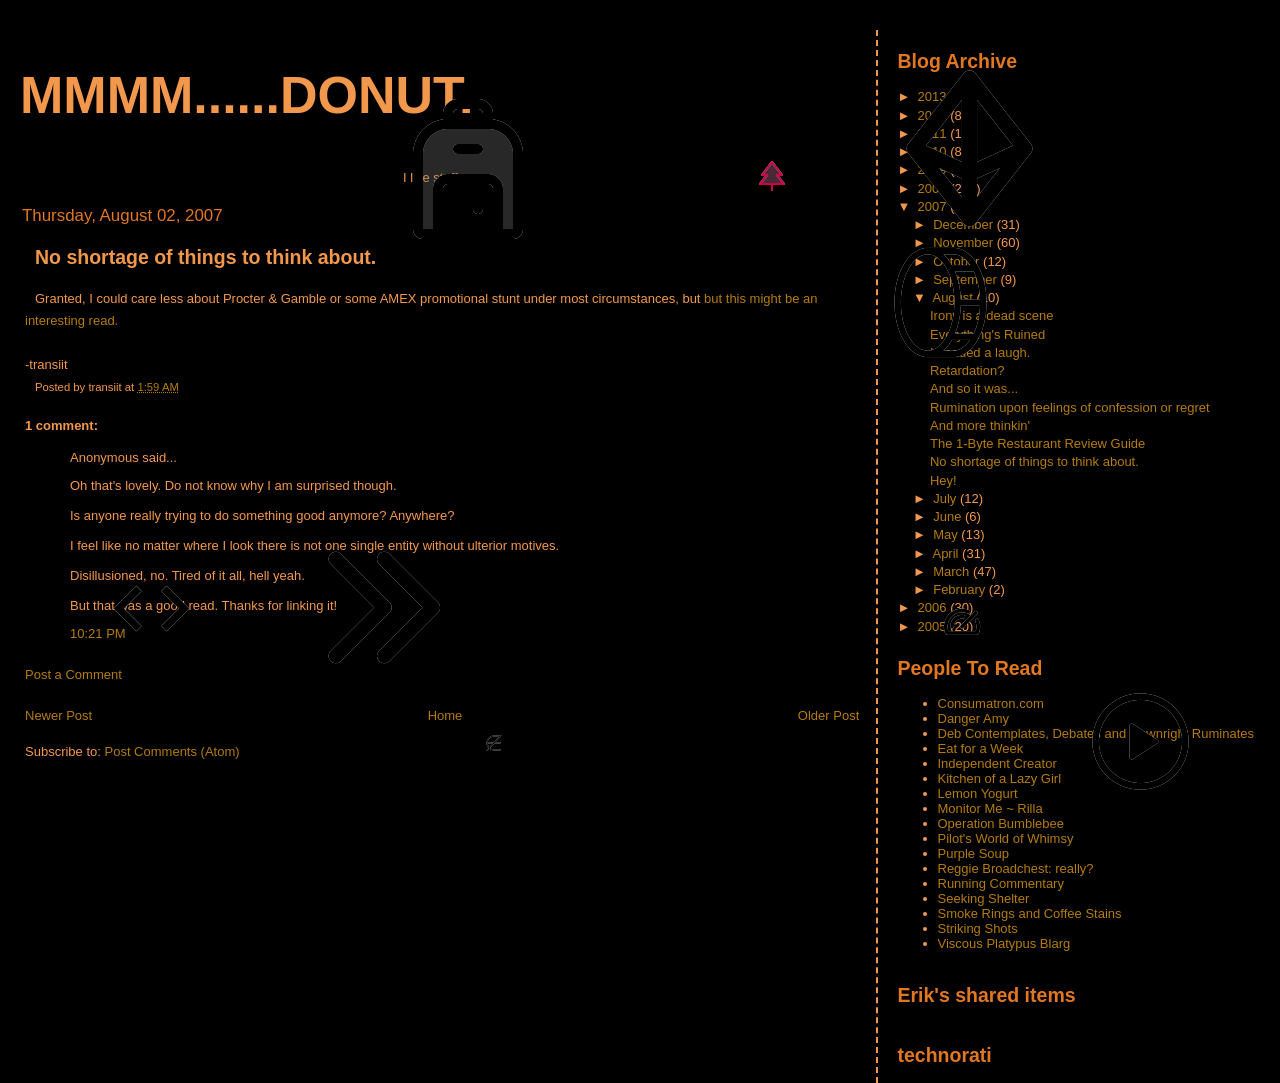  Describe the element at coordinates (379, 607) in the screenshot. I see `skip forward or advance to next item` at that location.